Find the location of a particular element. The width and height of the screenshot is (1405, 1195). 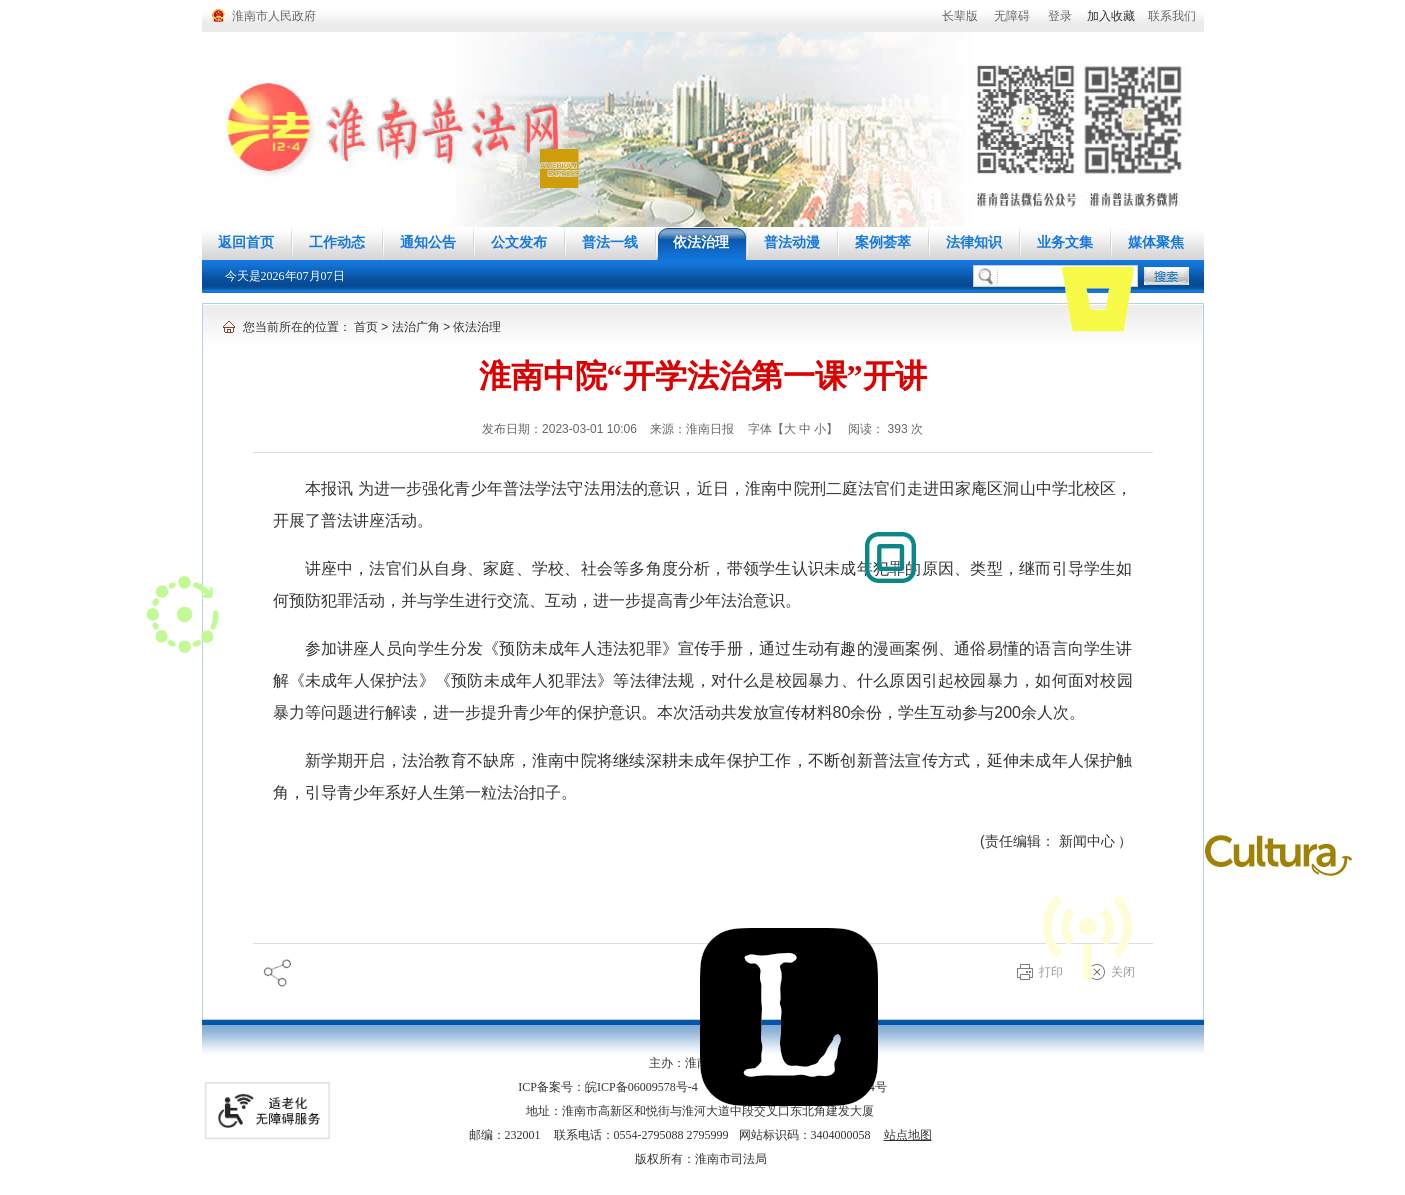

open the fing network scanner app is located at coordinates (182, 614).